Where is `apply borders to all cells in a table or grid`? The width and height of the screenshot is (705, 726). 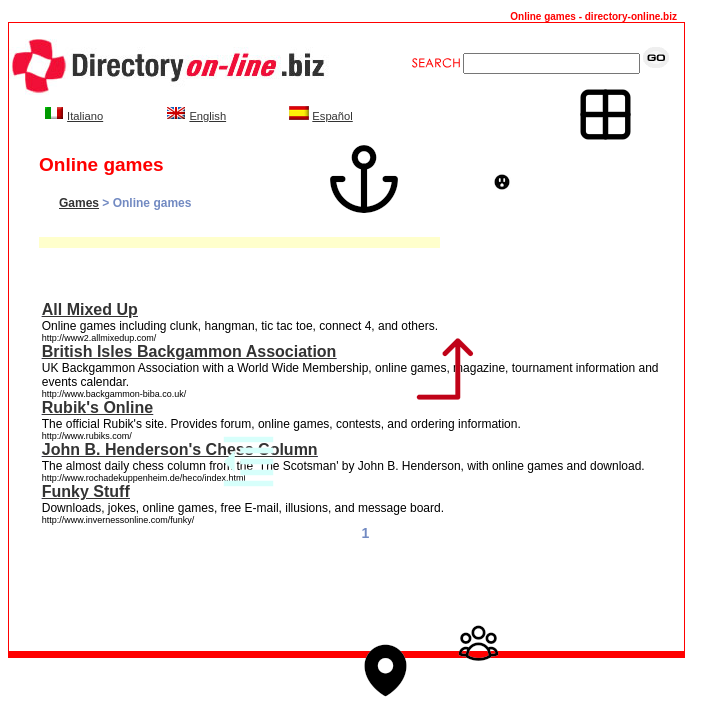 apply borders to all cells in a table or grid is located at coordinates (605, 114).